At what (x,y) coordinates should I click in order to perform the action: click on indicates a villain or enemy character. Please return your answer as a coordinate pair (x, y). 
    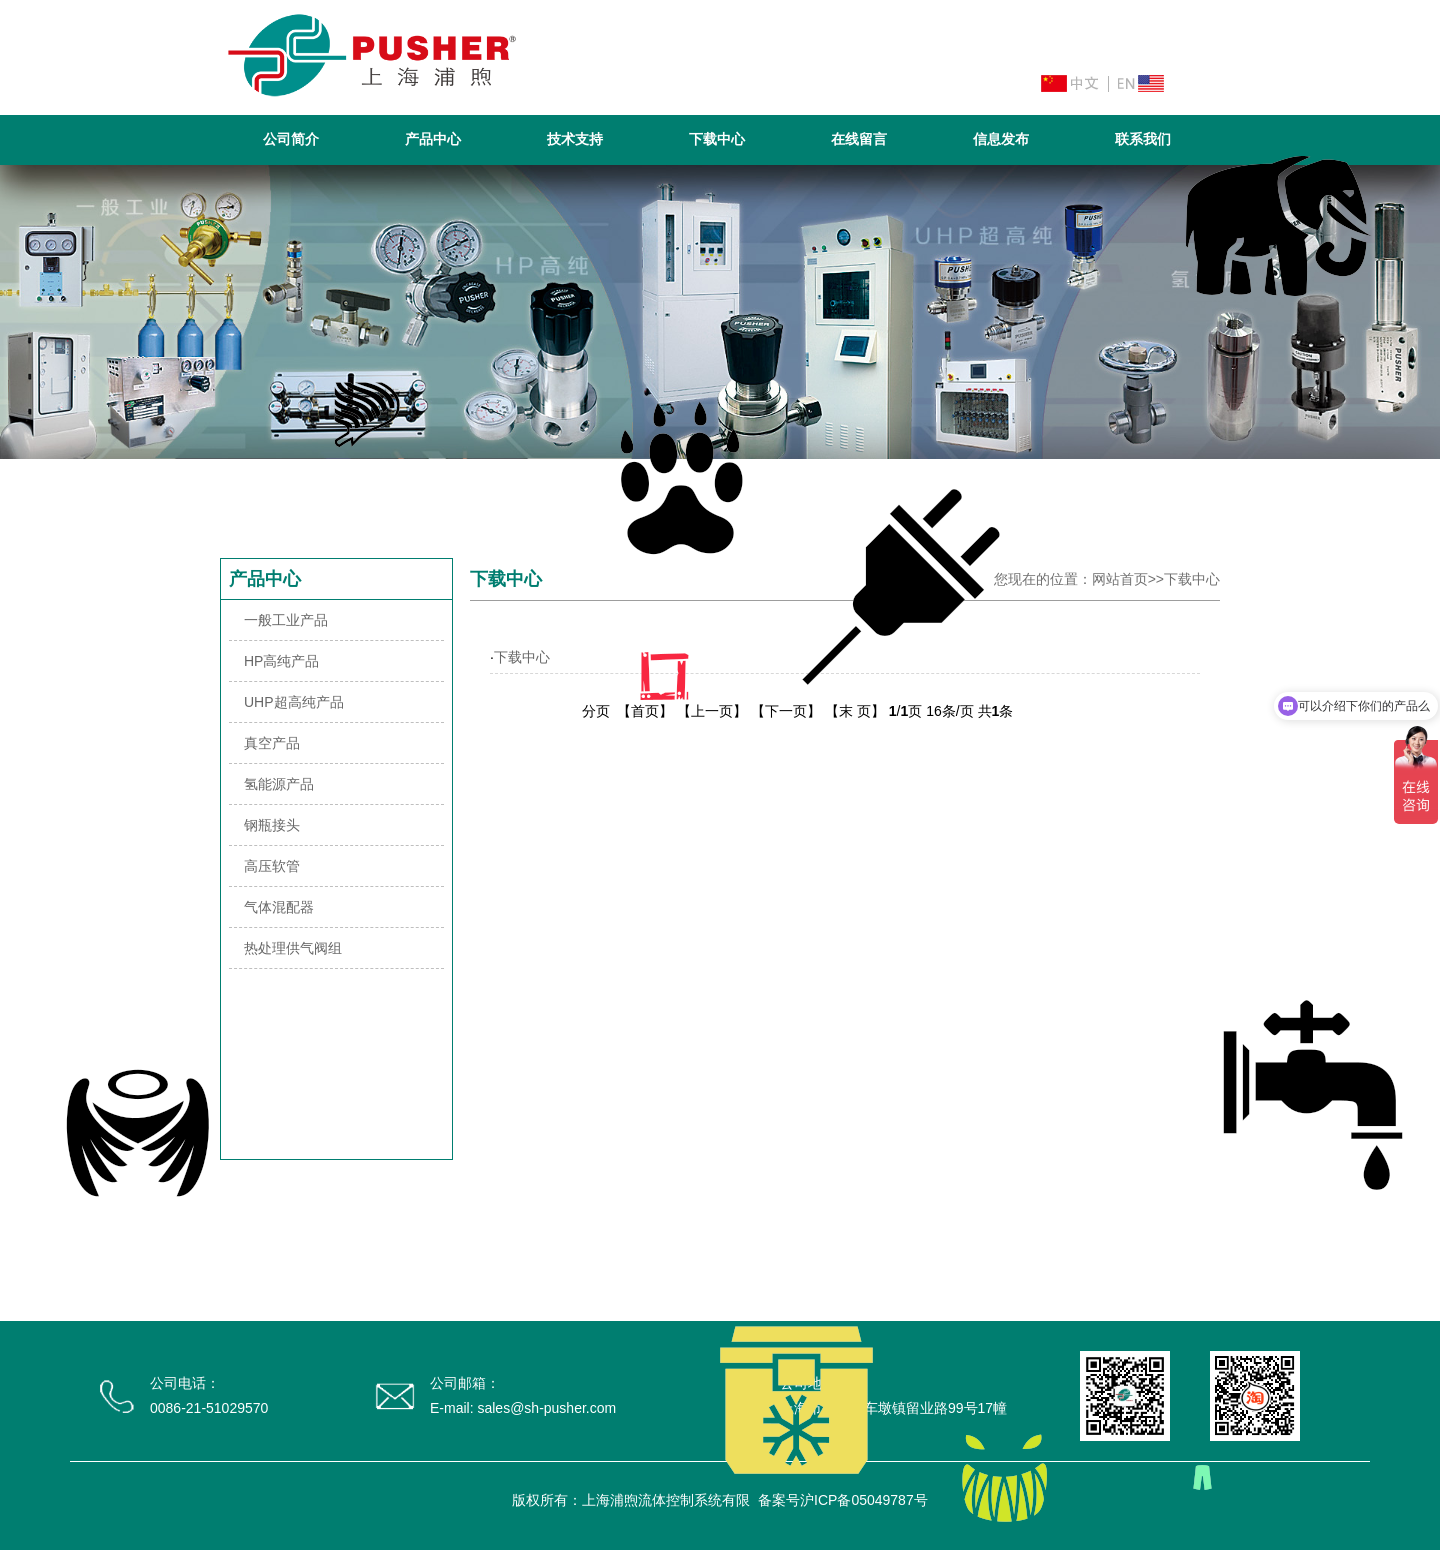
    Looking at the image, I should click on (1003, 1478).